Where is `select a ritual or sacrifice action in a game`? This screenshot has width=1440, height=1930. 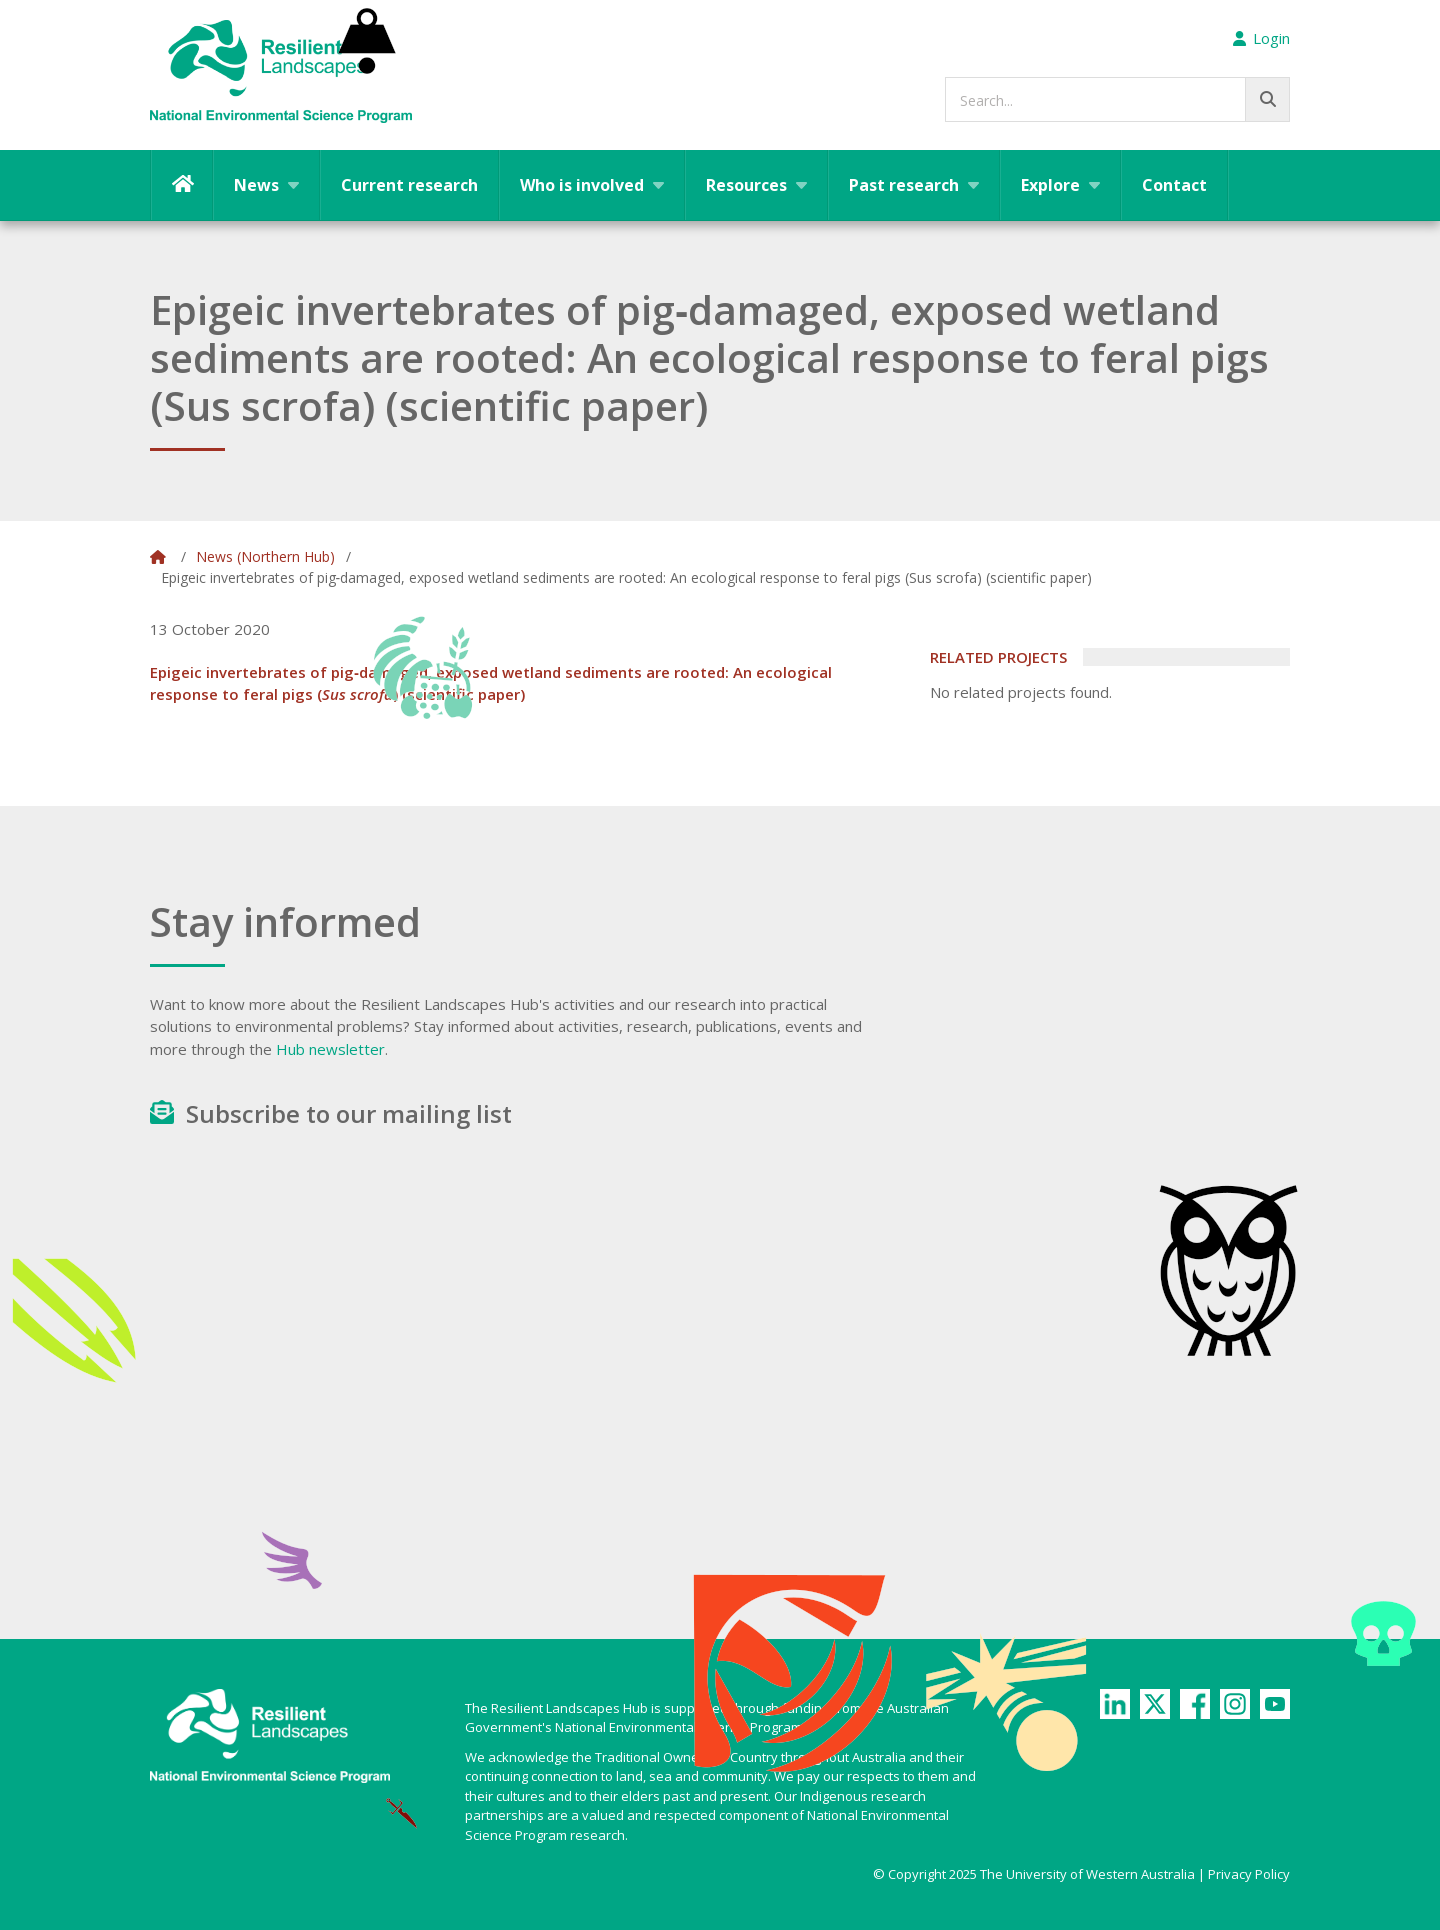
select a ritual or sacrifice action in a game is located at coordinates (401, 1813).